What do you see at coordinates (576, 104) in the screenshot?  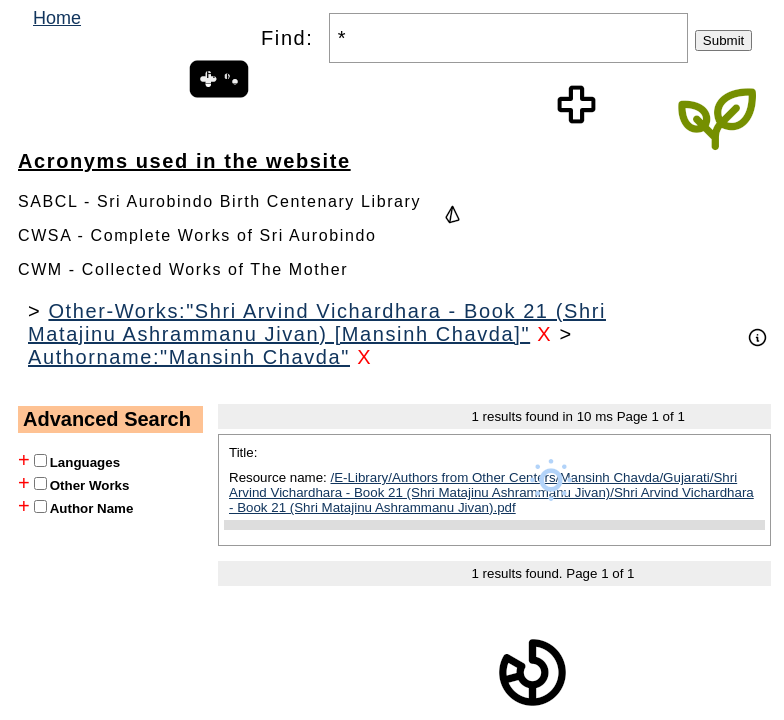 I see `access health or medical information` at bounding box center [576, 104].